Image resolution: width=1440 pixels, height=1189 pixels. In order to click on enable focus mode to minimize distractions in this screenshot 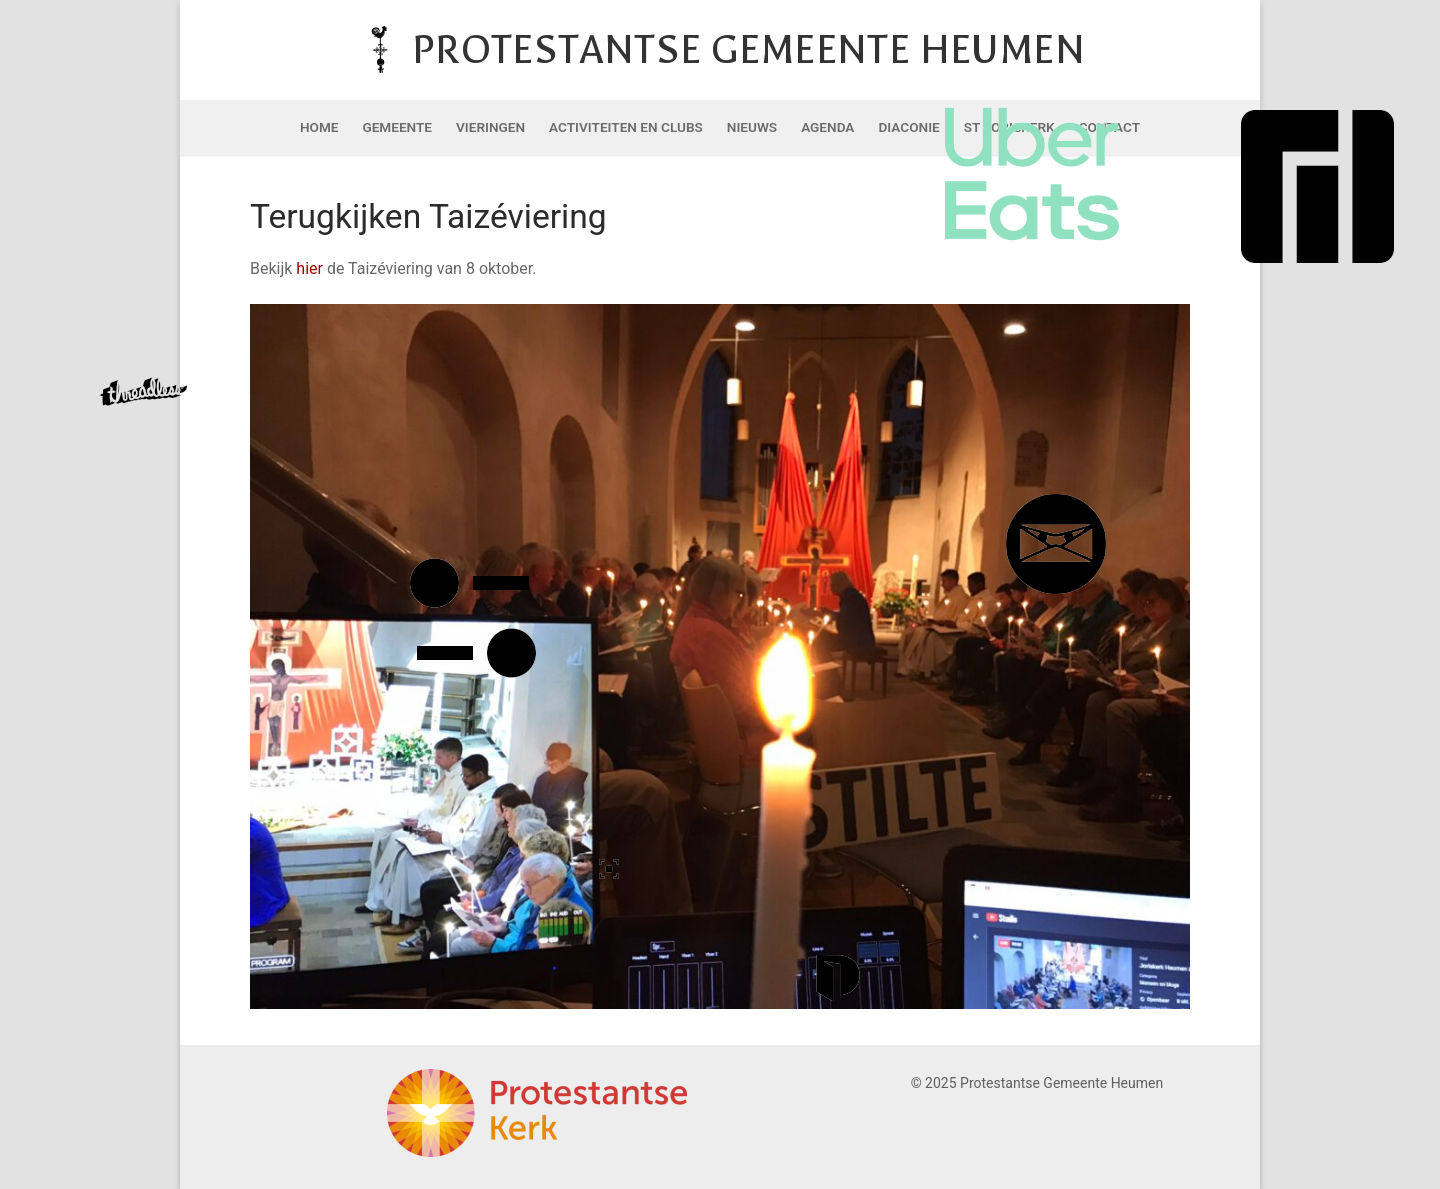, I will do `click(609, 869)`.